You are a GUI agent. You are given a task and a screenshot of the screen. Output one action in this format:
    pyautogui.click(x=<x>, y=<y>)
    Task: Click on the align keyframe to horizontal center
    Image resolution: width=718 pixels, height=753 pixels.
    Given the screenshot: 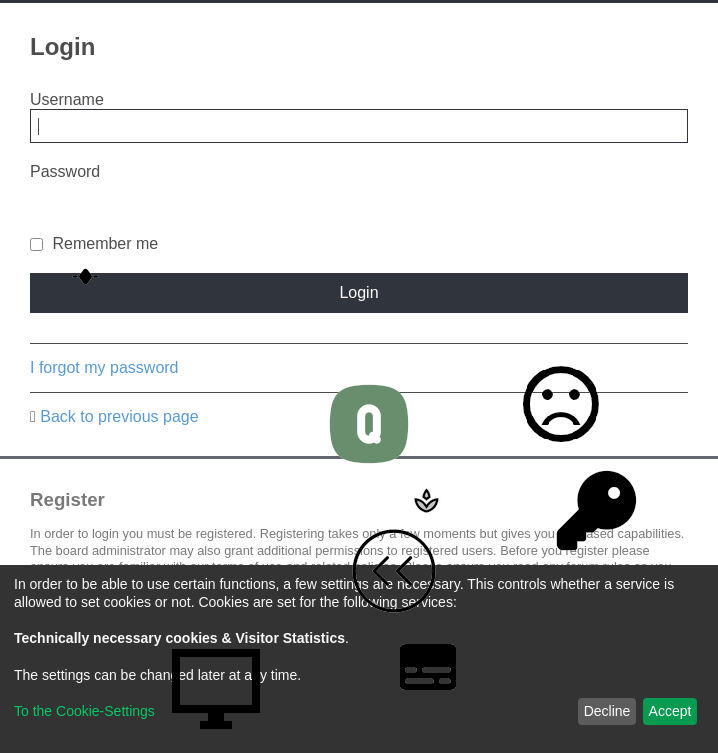 What is the action you would take?
    pyautogui.click(x=85, y=276)
    